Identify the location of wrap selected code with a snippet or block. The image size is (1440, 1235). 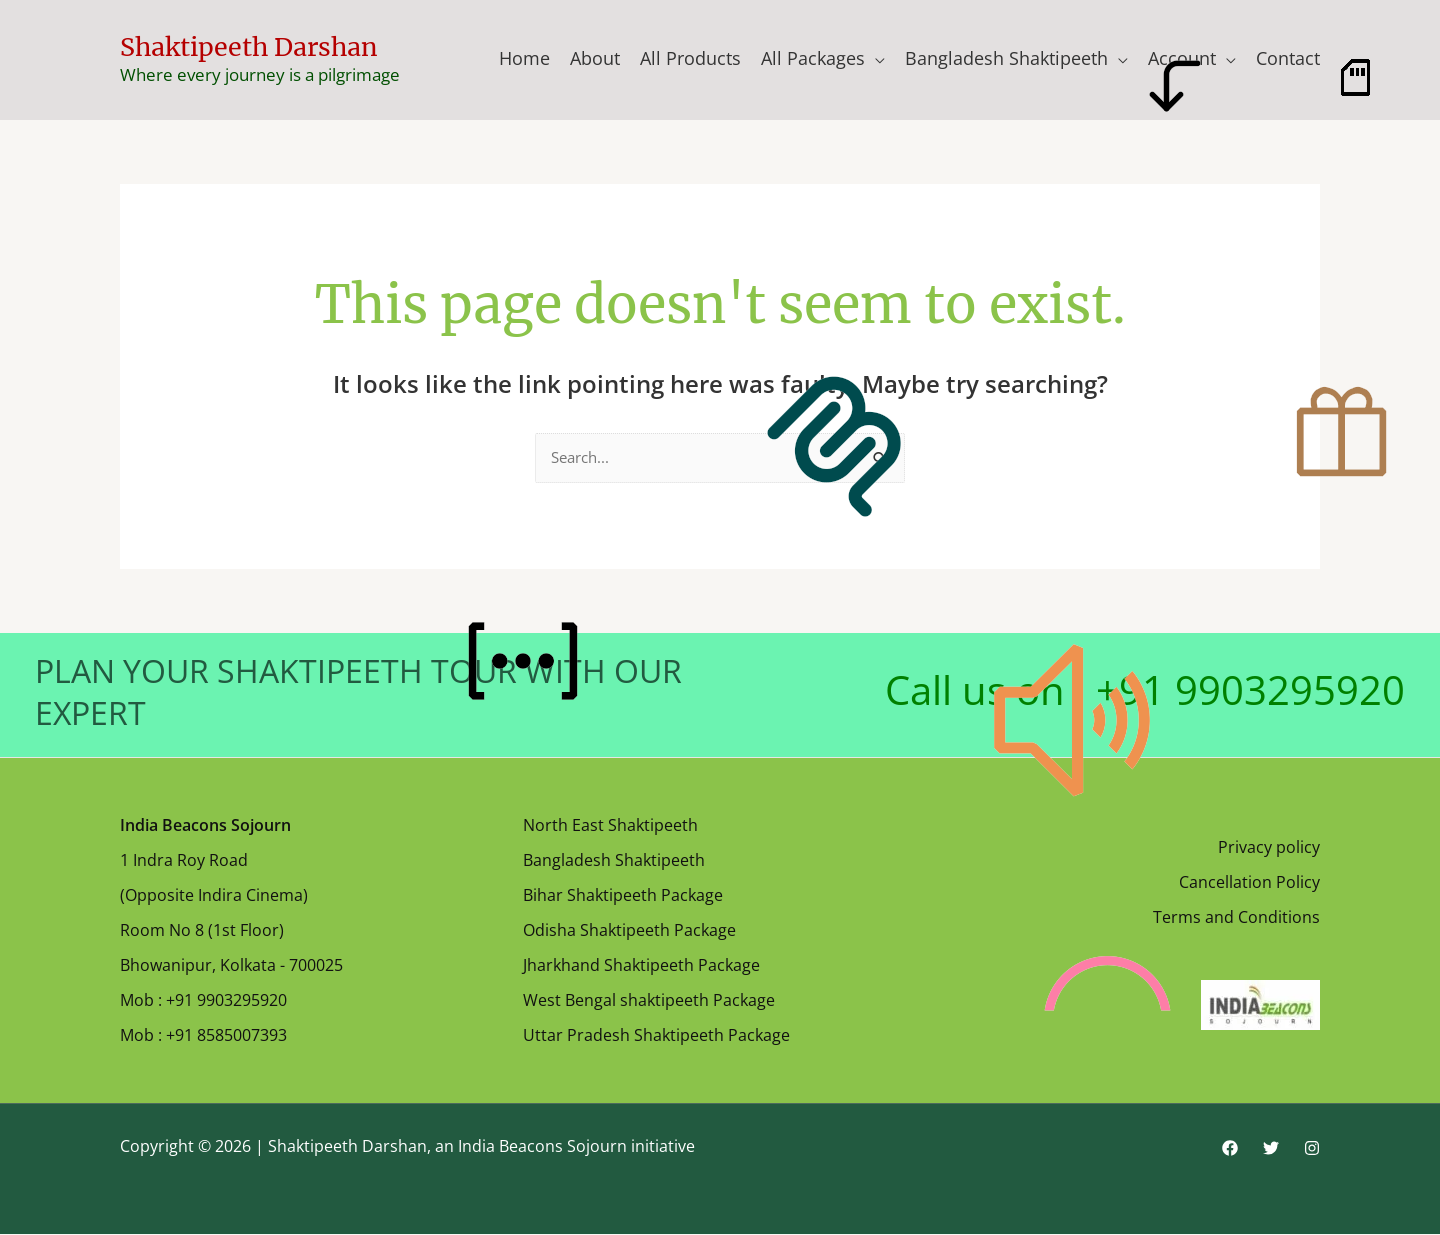
(523, 661).